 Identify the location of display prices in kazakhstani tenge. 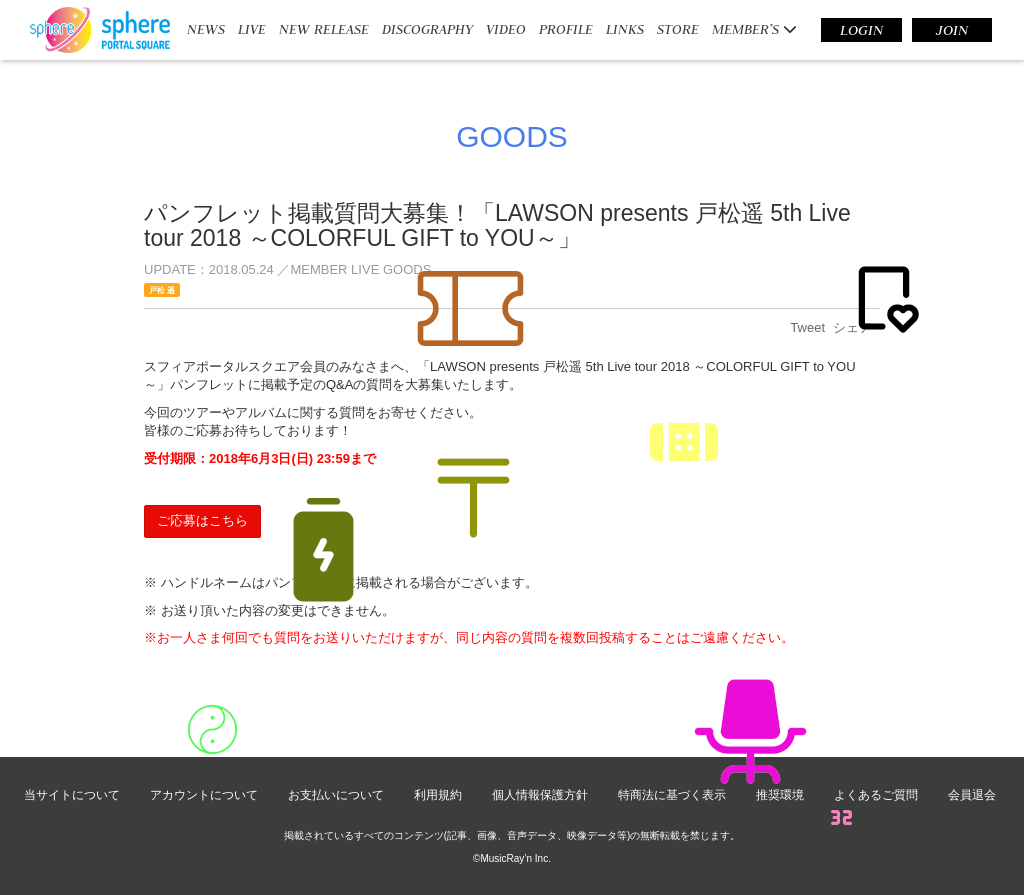
(473, 494).